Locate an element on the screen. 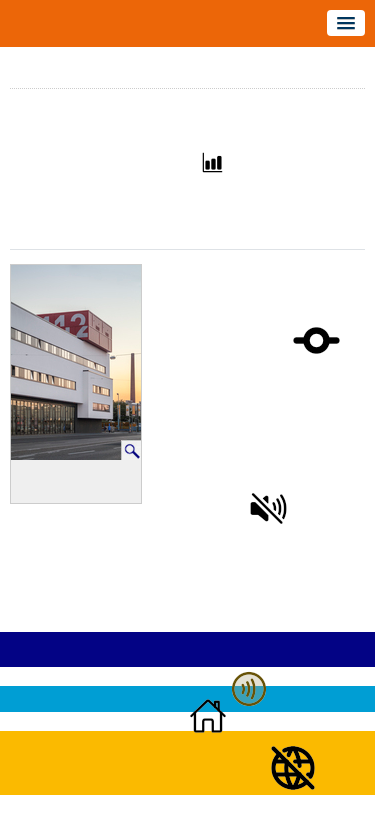 This screenshot has height=820, width=375. navigate to home screen is located at coordinates (208, 716).